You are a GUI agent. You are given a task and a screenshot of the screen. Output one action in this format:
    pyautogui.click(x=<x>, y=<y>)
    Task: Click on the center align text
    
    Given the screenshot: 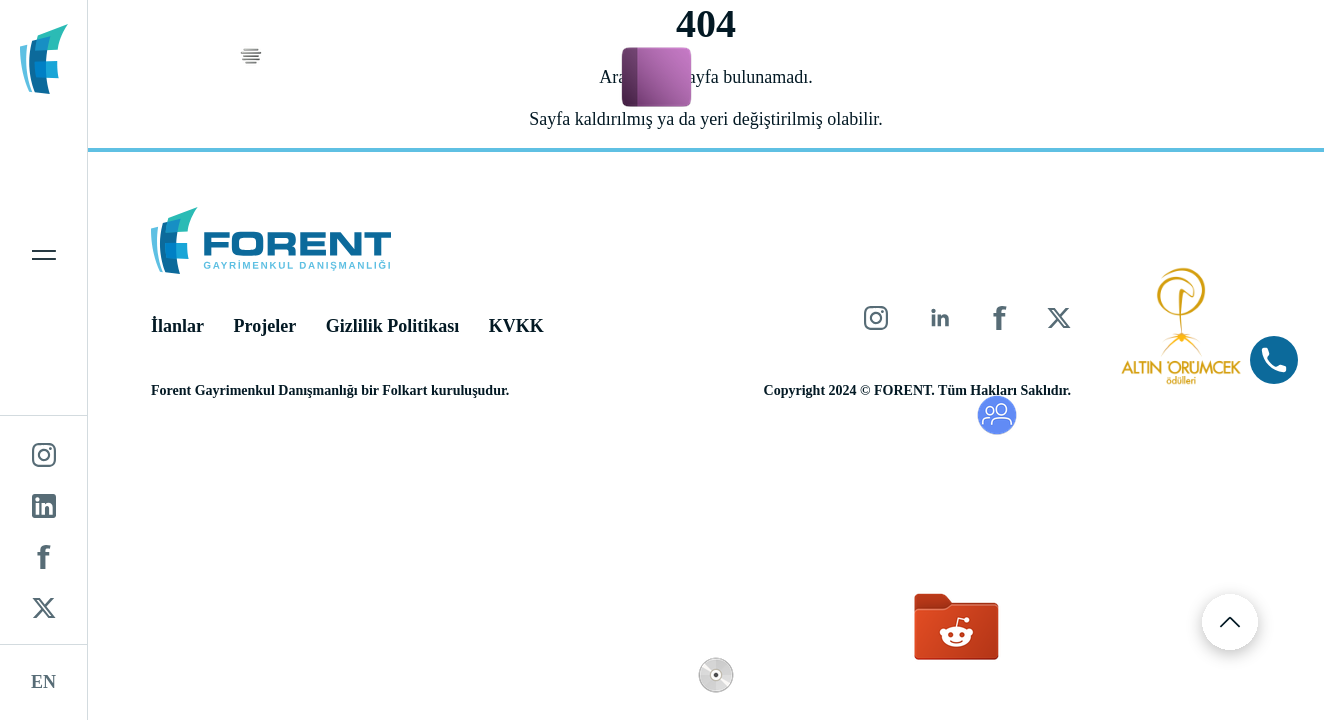 What is the action you would take?
    pyautogui.click(x=251, y=56)
    